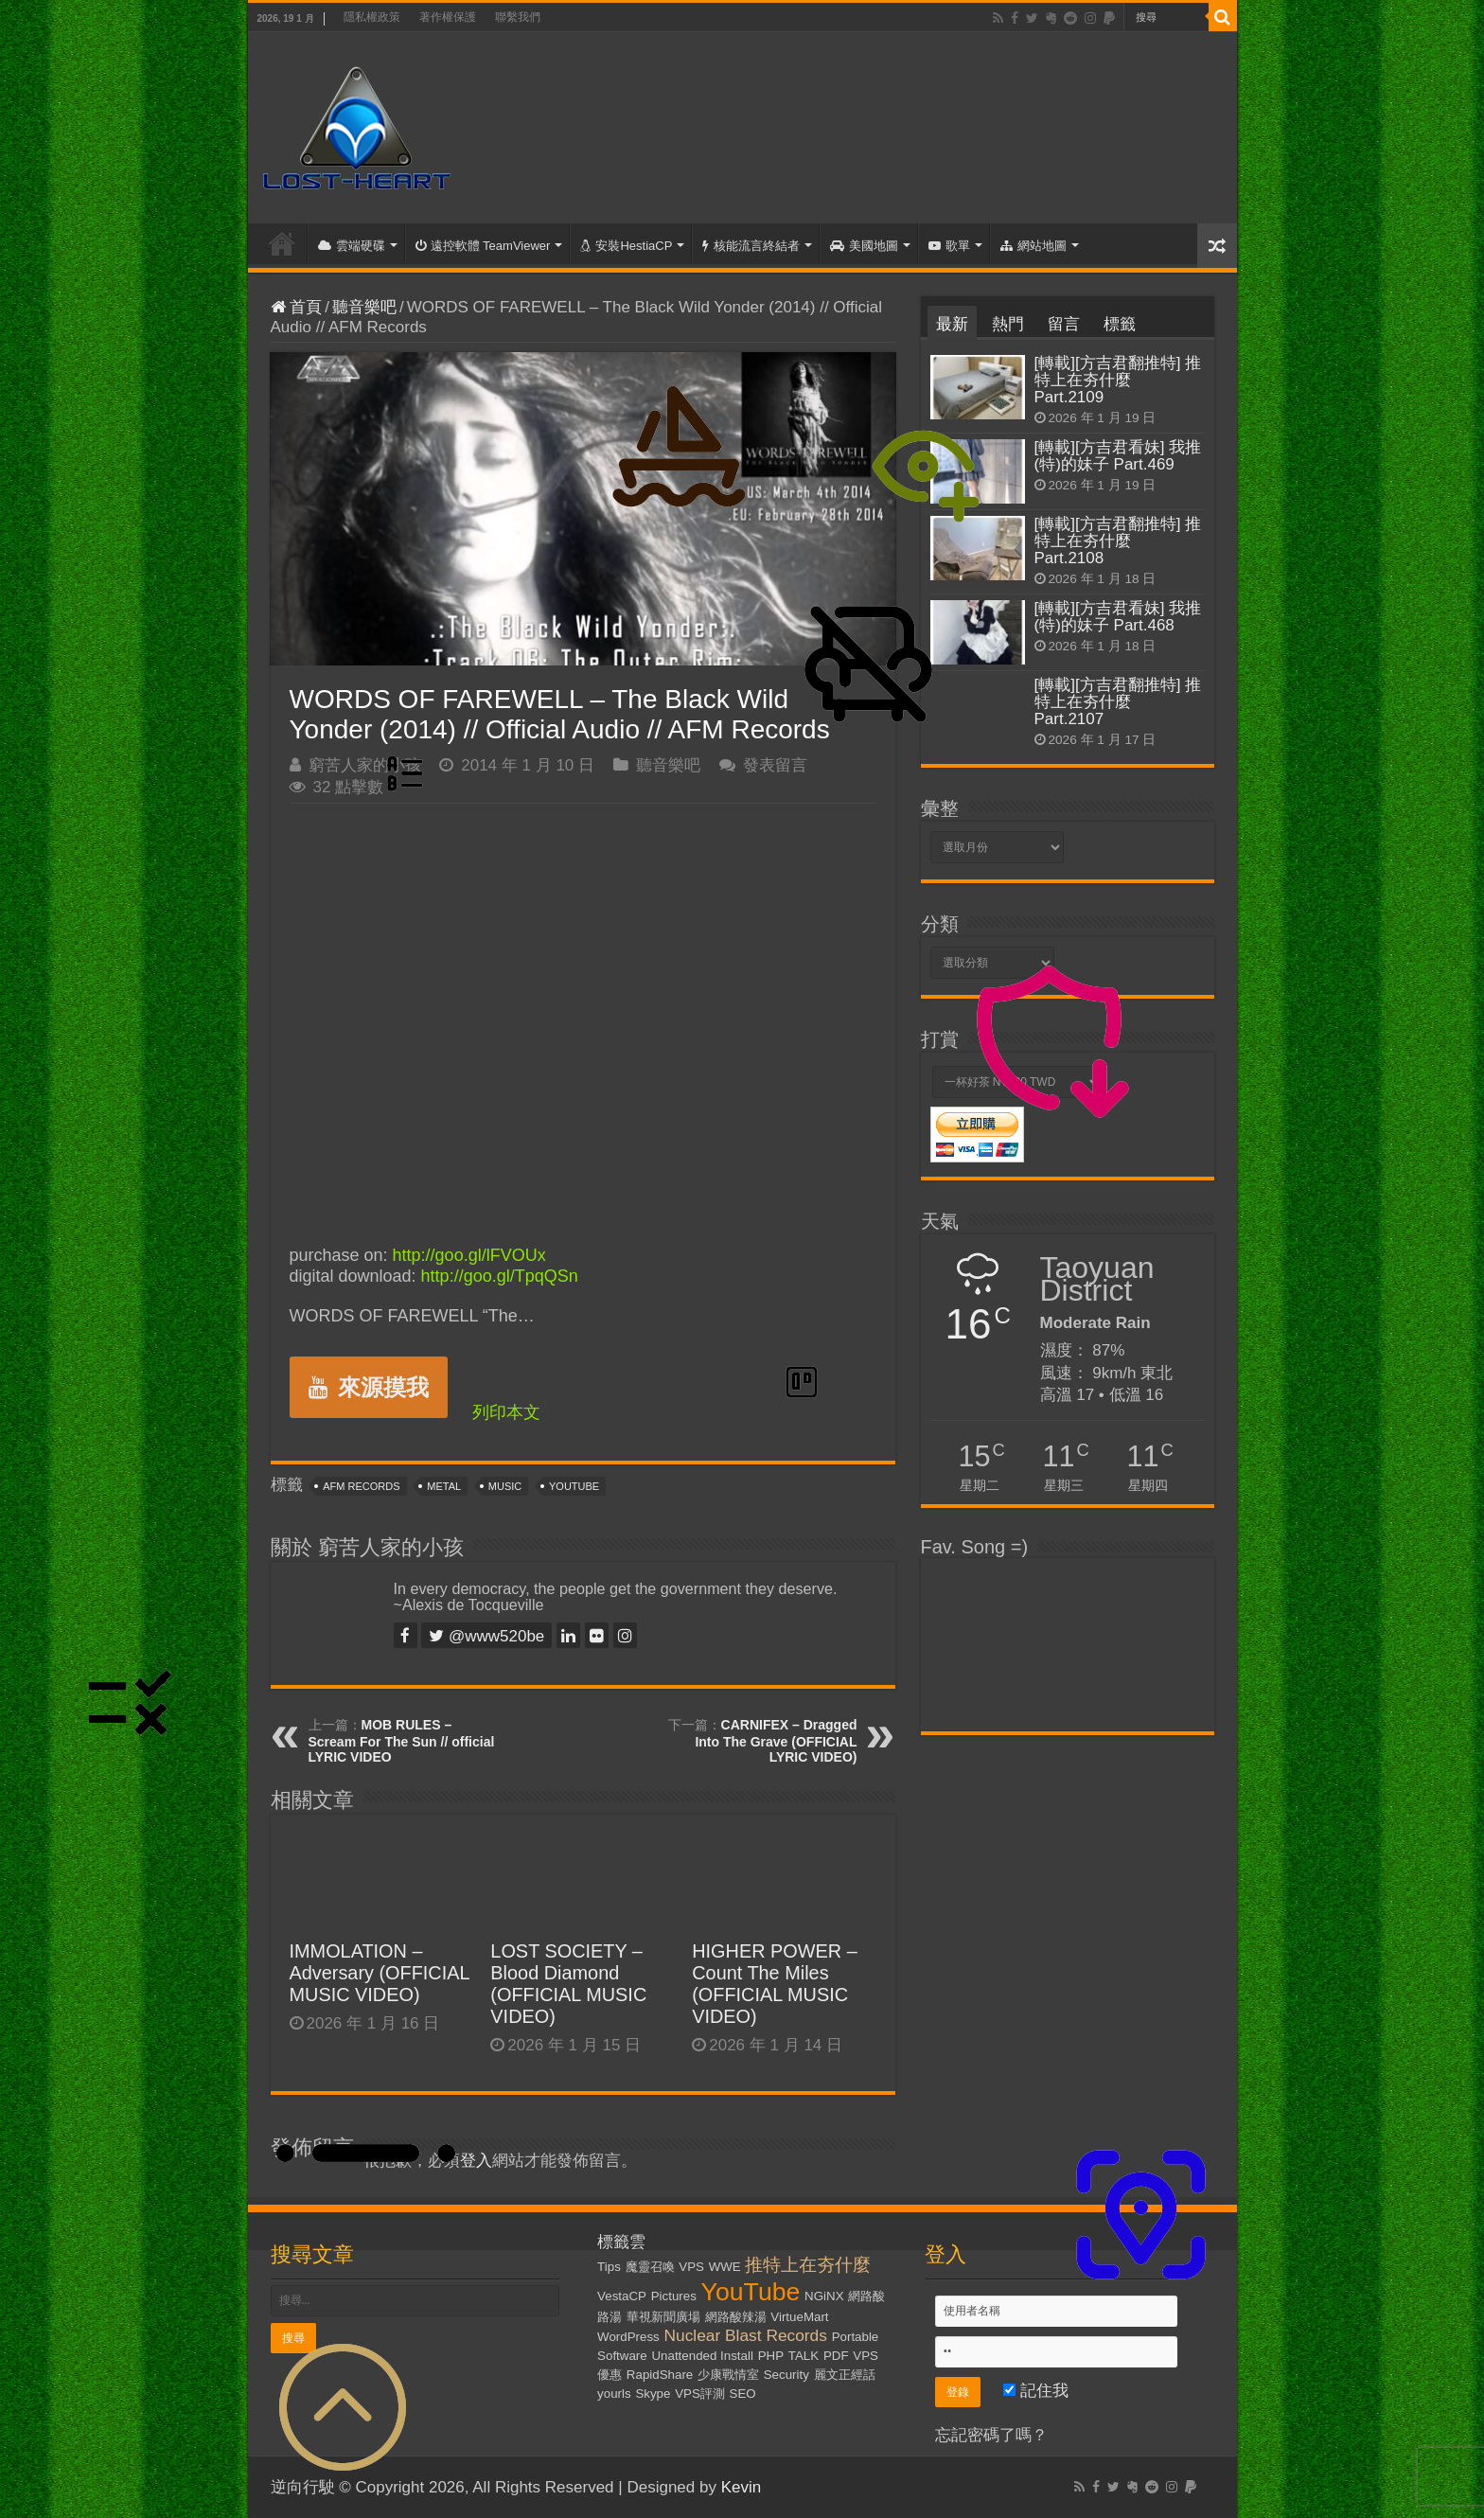 The width and height of the screenshot is (1484, 2518). What do you see at coordinates (130, 1702) in the screenshot?
I see `view validation rules or criteria` at bounding box center [130, 1702].